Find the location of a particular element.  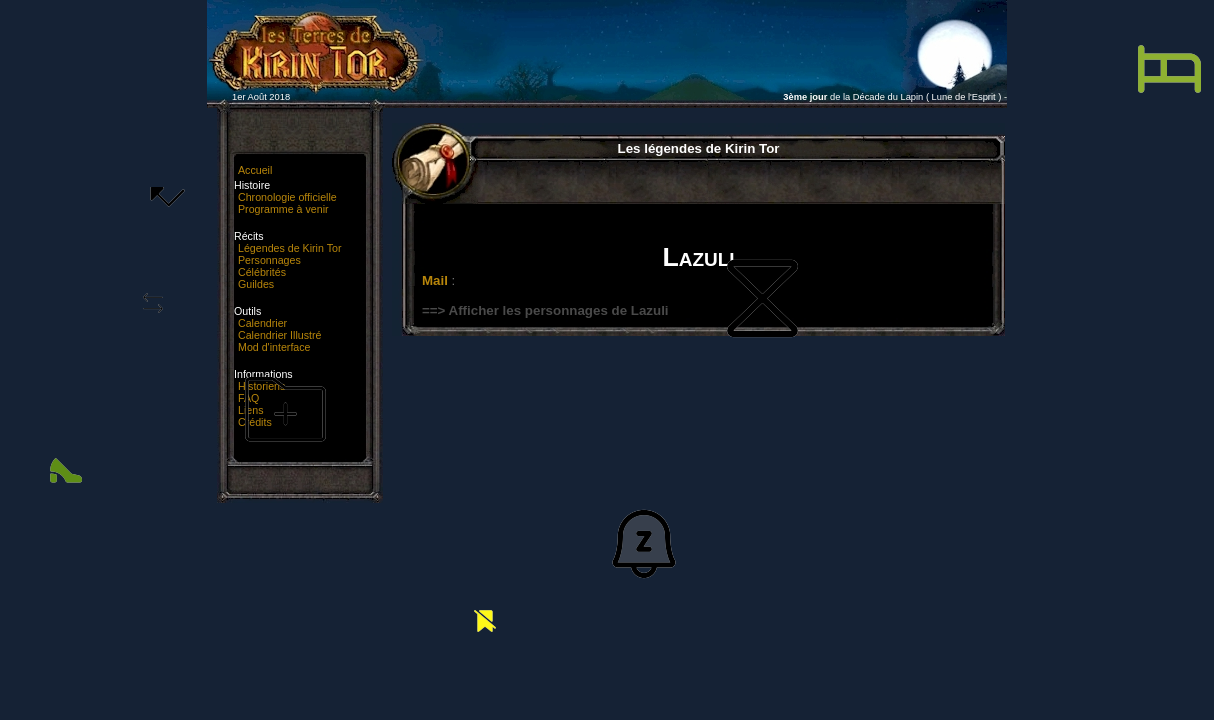

view sleeping or accommodation options is located at coordinates (1168, 69).